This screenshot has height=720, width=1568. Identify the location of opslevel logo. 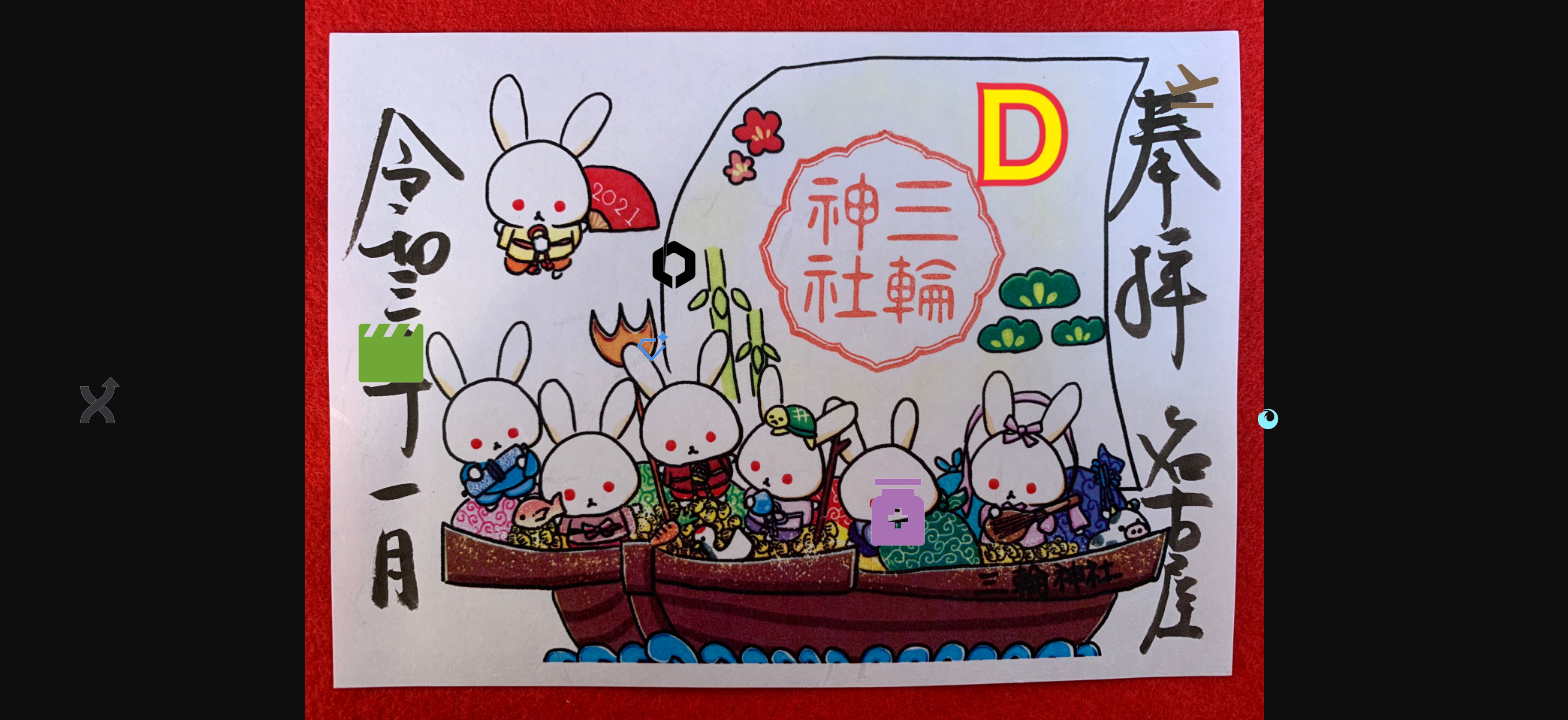
(674, 265).